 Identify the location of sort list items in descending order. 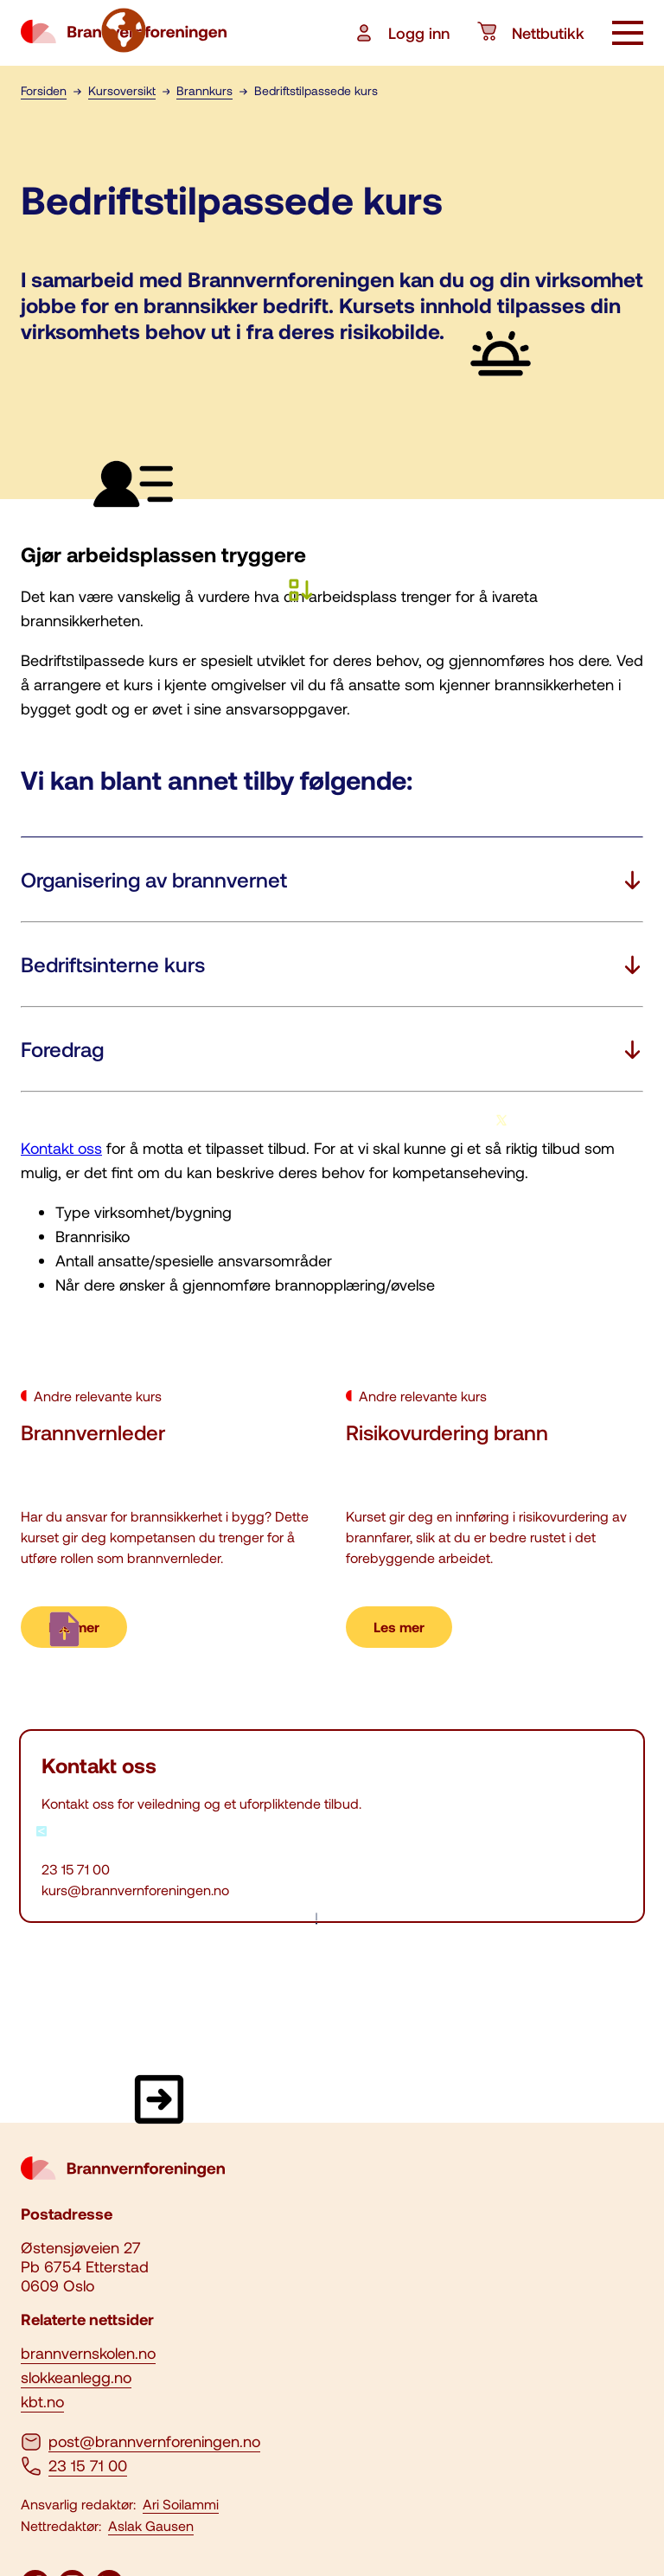
(300, 590).